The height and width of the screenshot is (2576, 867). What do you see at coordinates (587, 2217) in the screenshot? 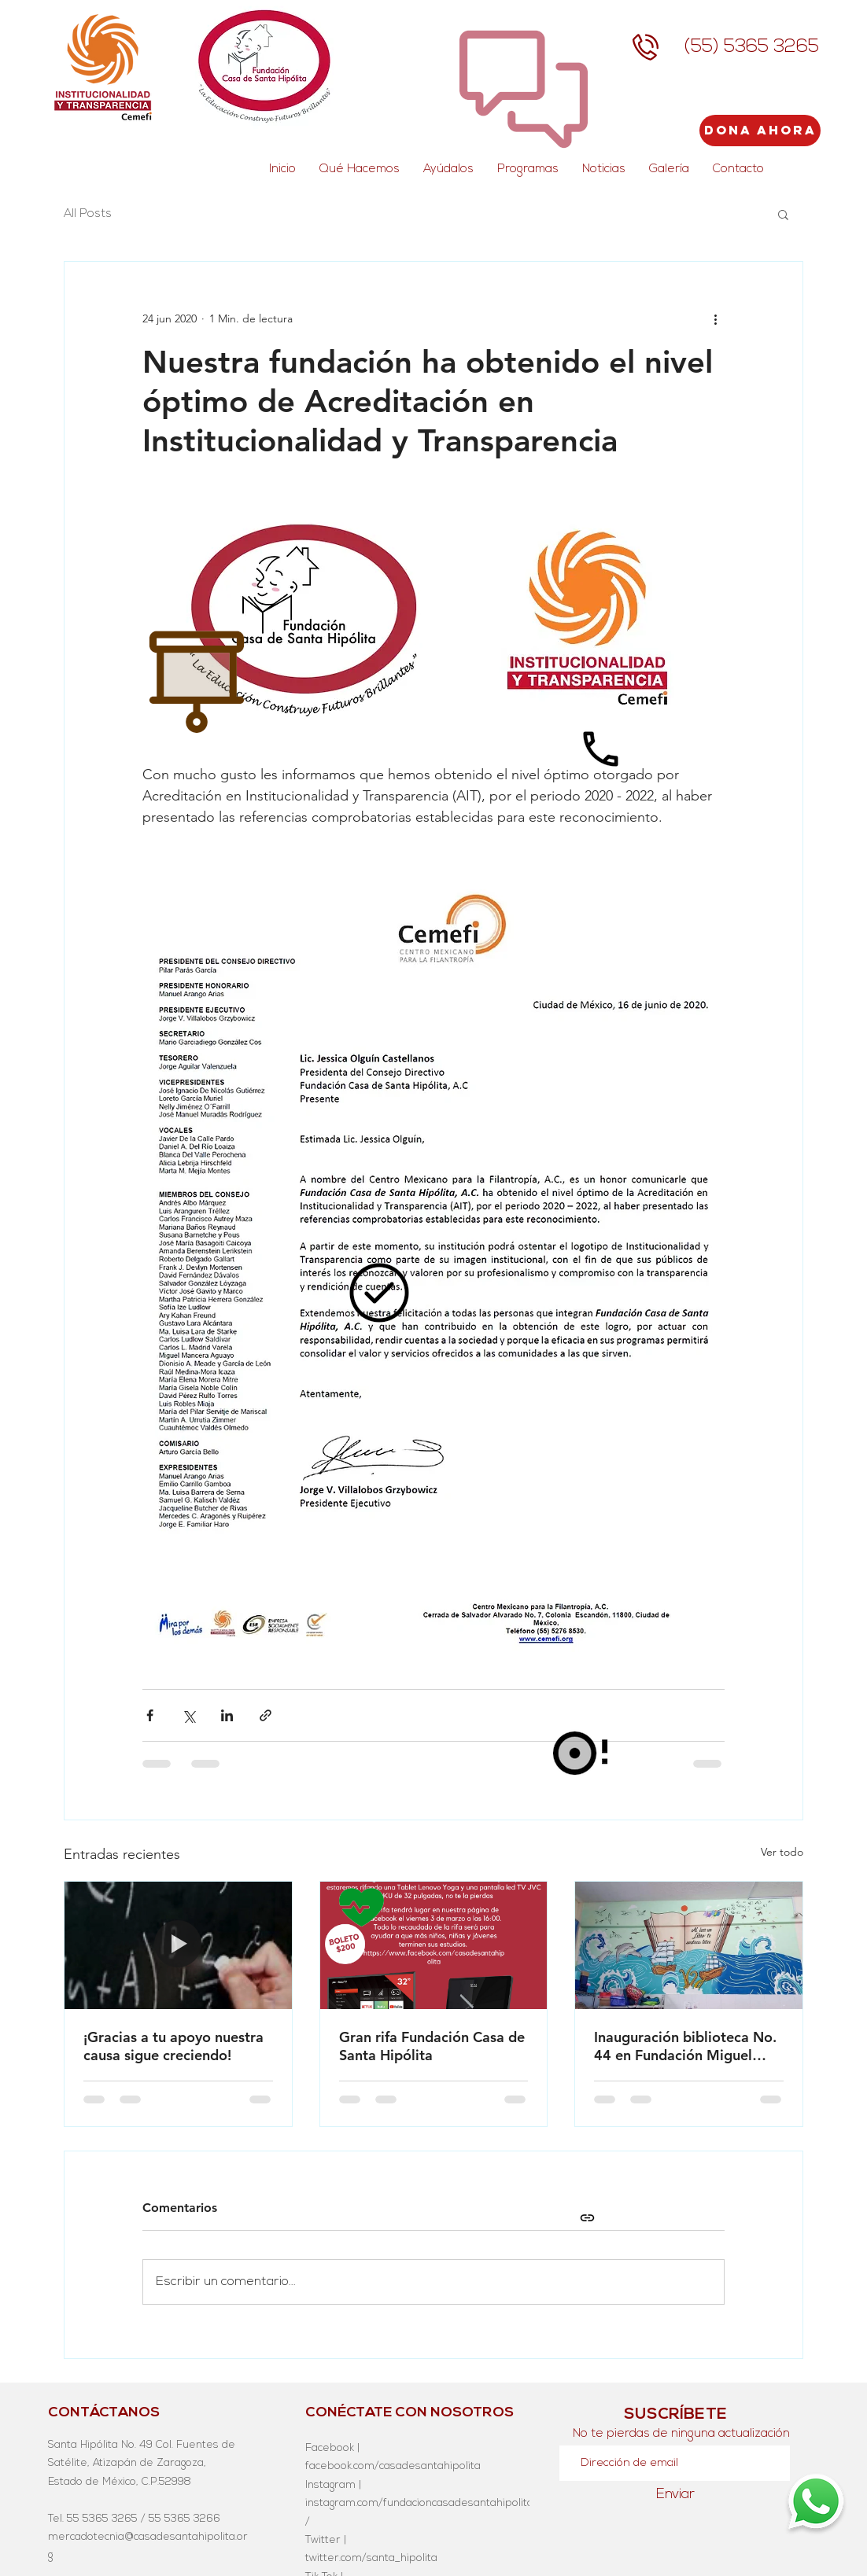
I see `copy or share a link` at bounding box center [587, 2217].